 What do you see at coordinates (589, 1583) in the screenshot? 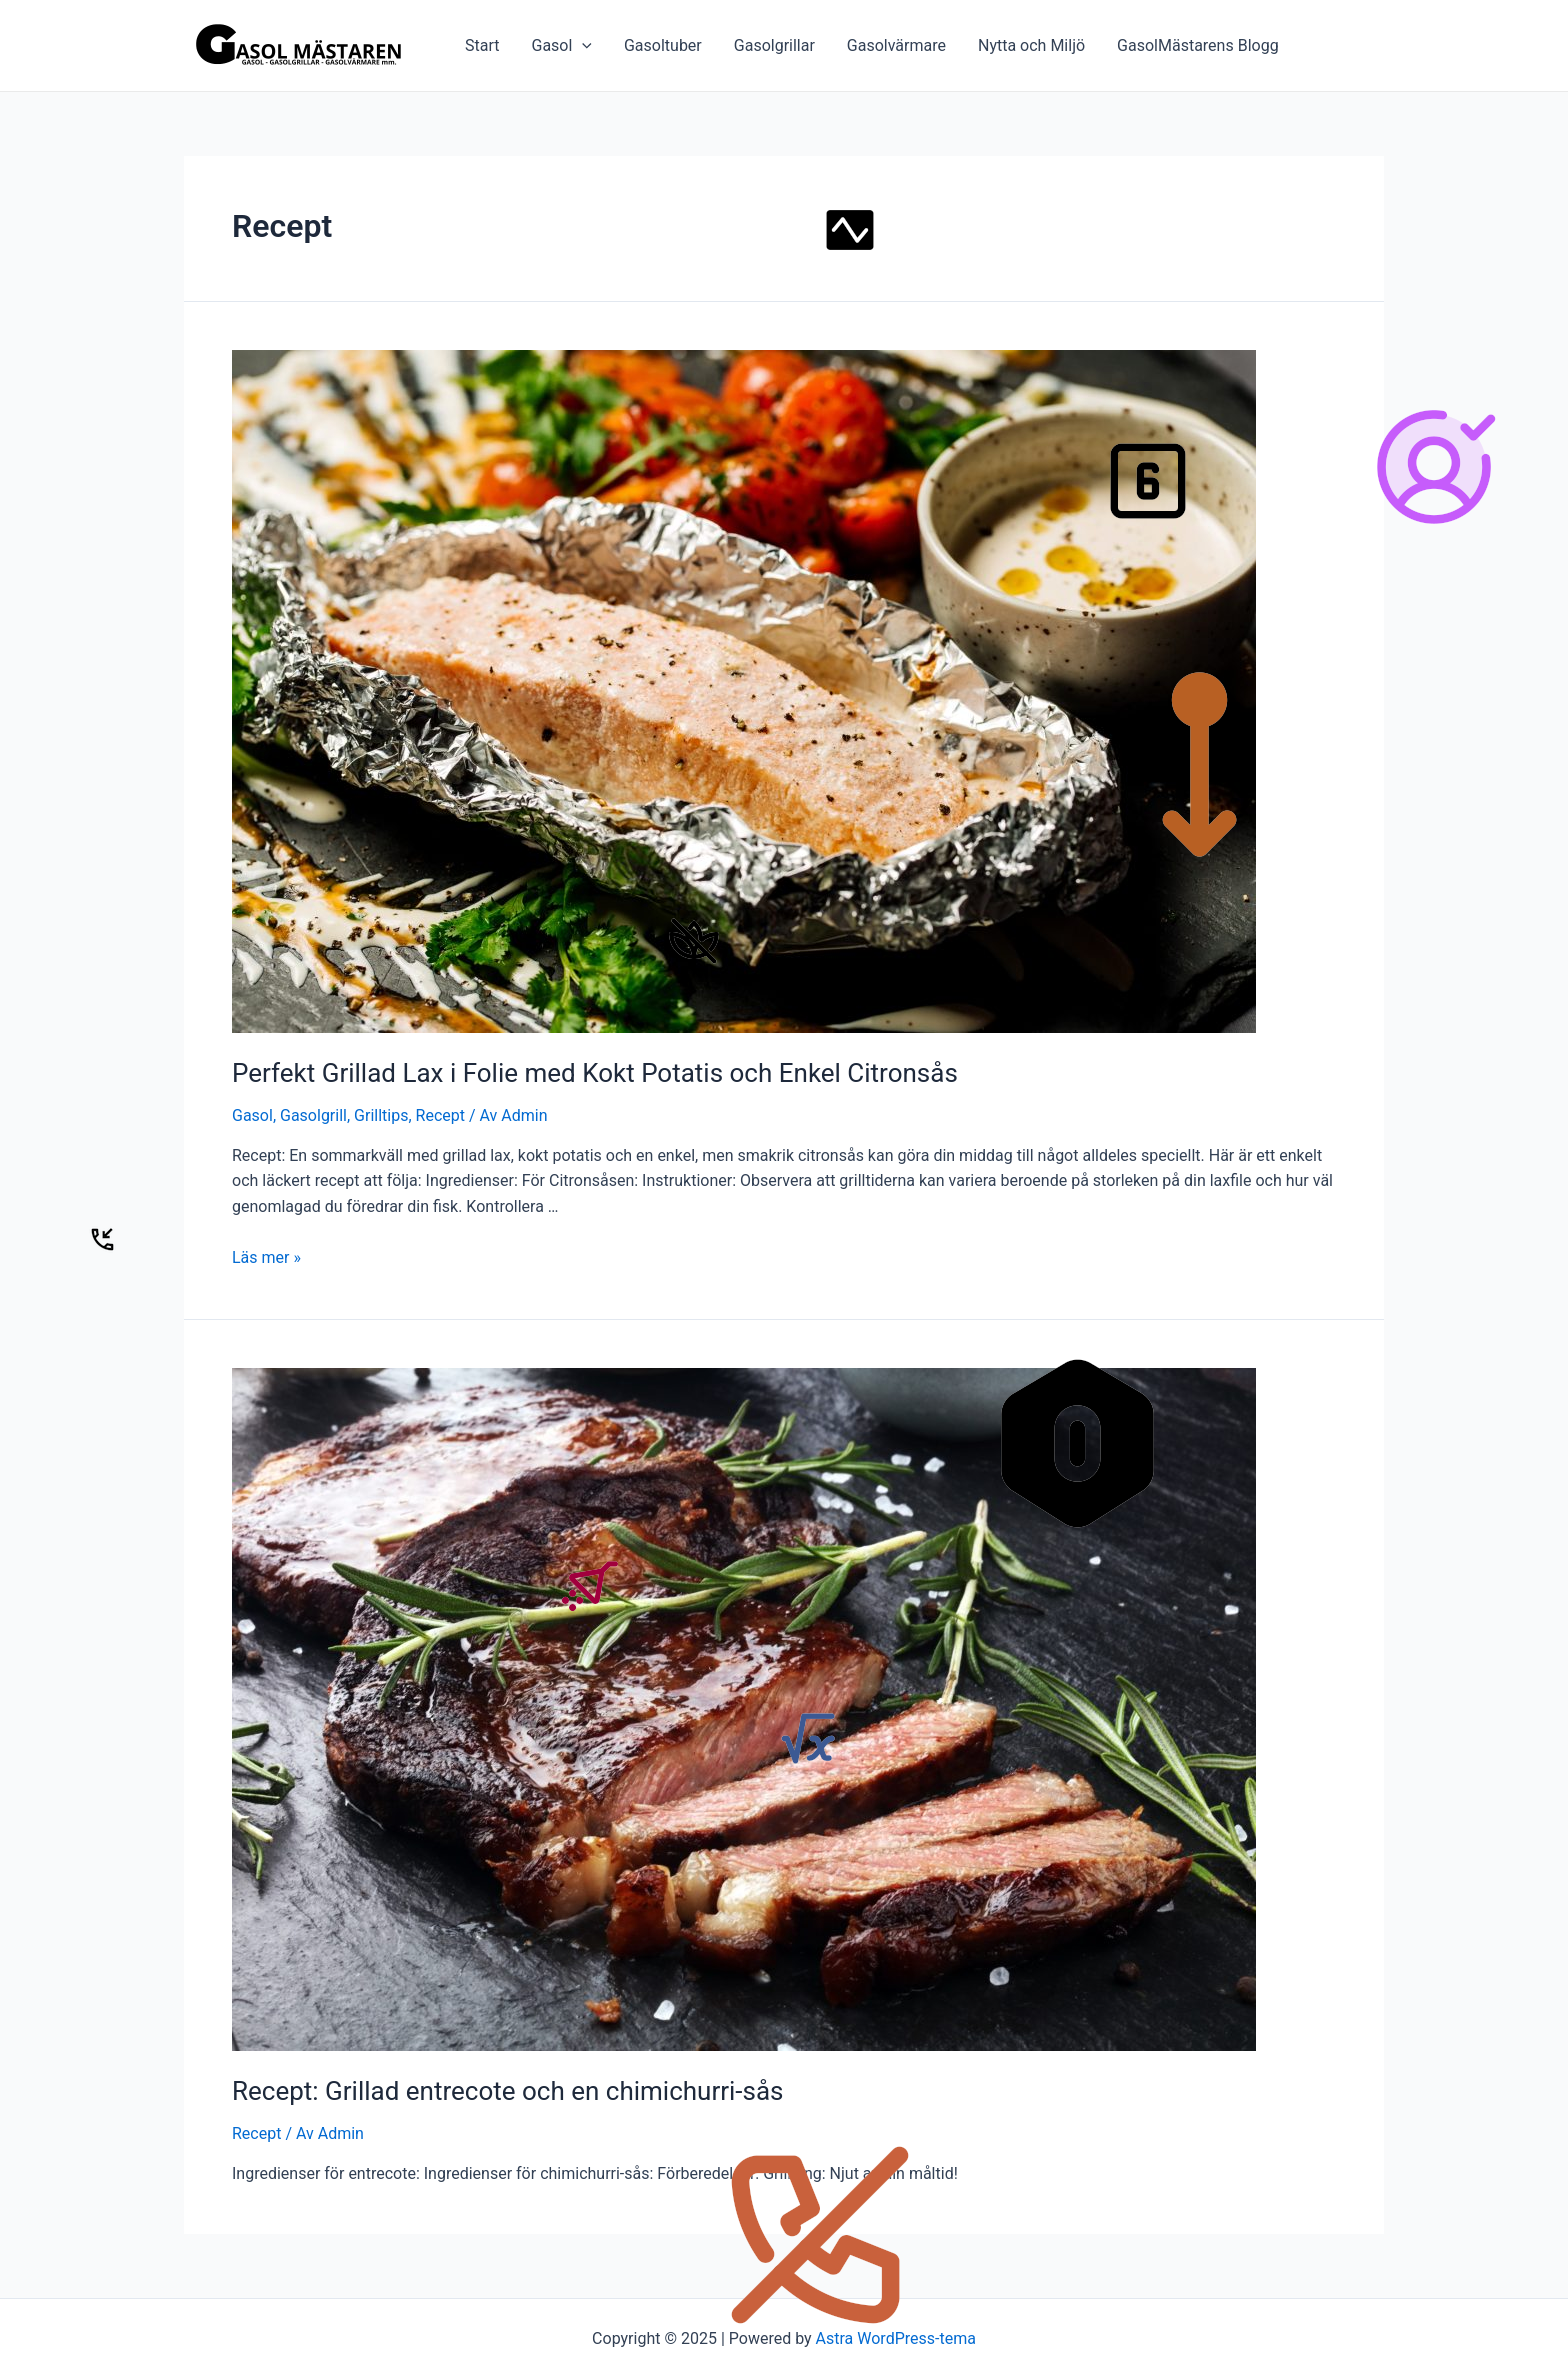
I see `bathroom or shower amenity indicator` at bounding box center [589, 1583].